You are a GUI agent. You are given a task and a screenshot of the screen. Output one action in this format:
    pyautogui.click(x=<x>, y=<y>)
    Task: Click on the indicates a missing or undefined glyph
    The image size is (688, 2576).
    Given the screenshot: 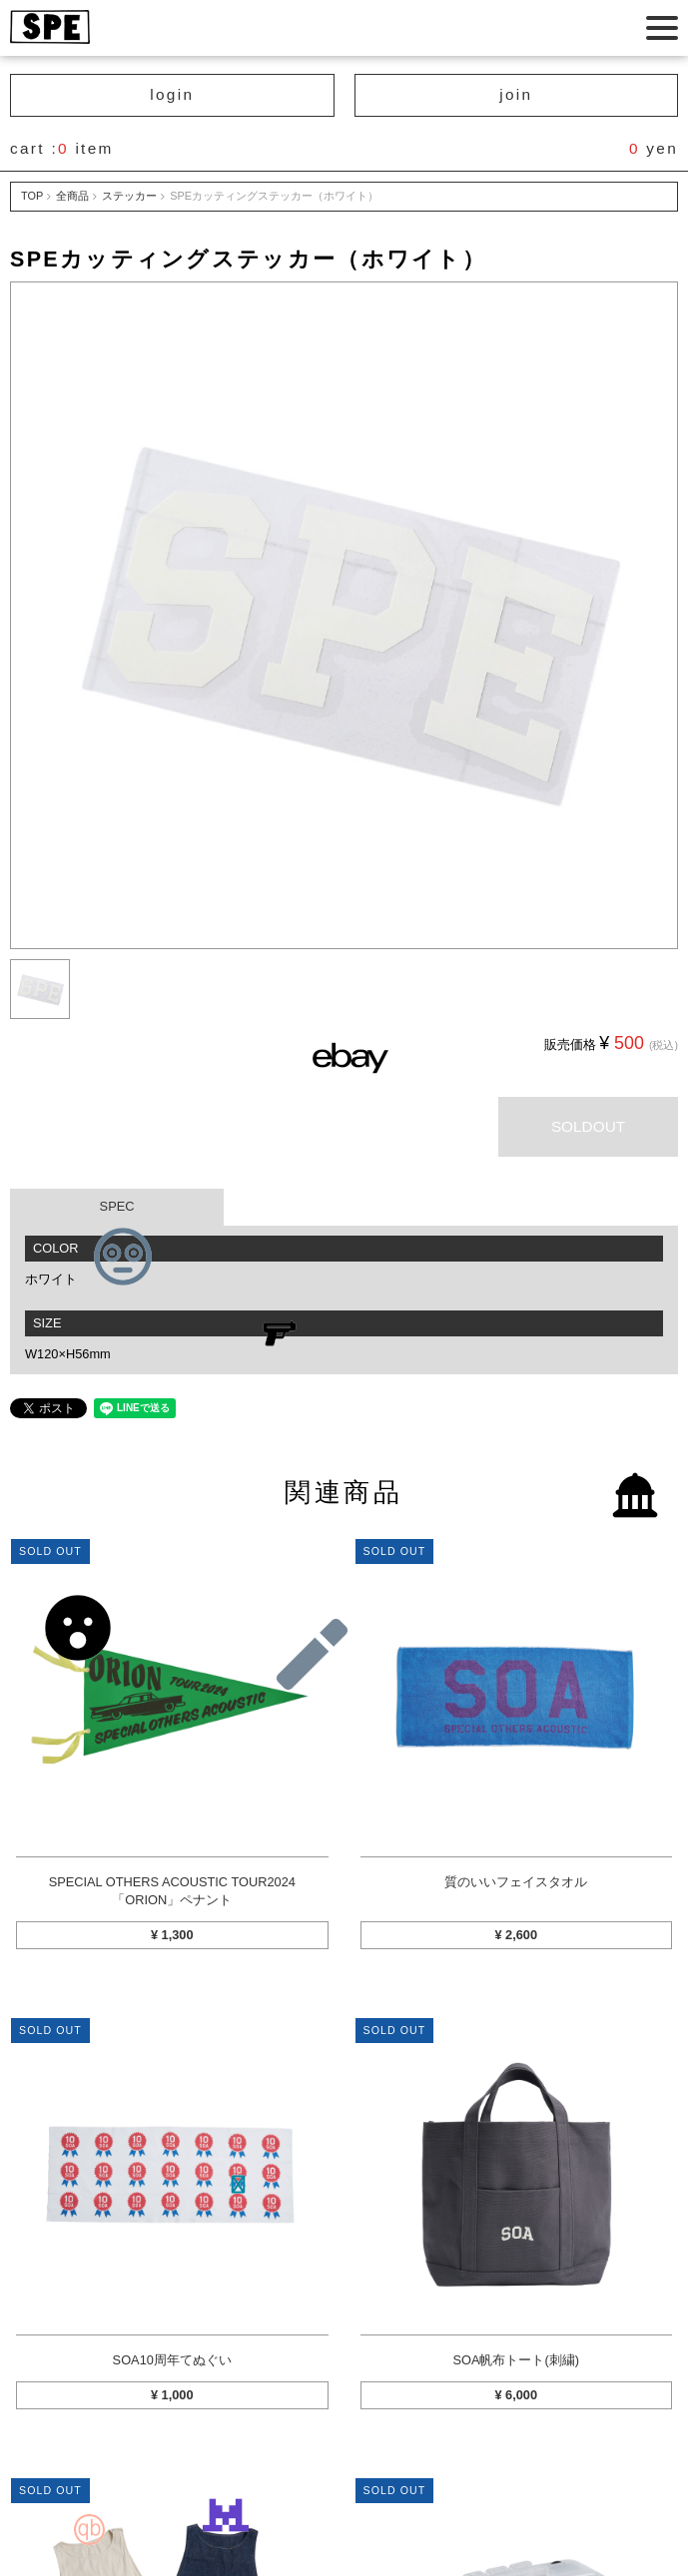 What is the action you would take?
    pyautogui.click(x=238, y=2184)
    